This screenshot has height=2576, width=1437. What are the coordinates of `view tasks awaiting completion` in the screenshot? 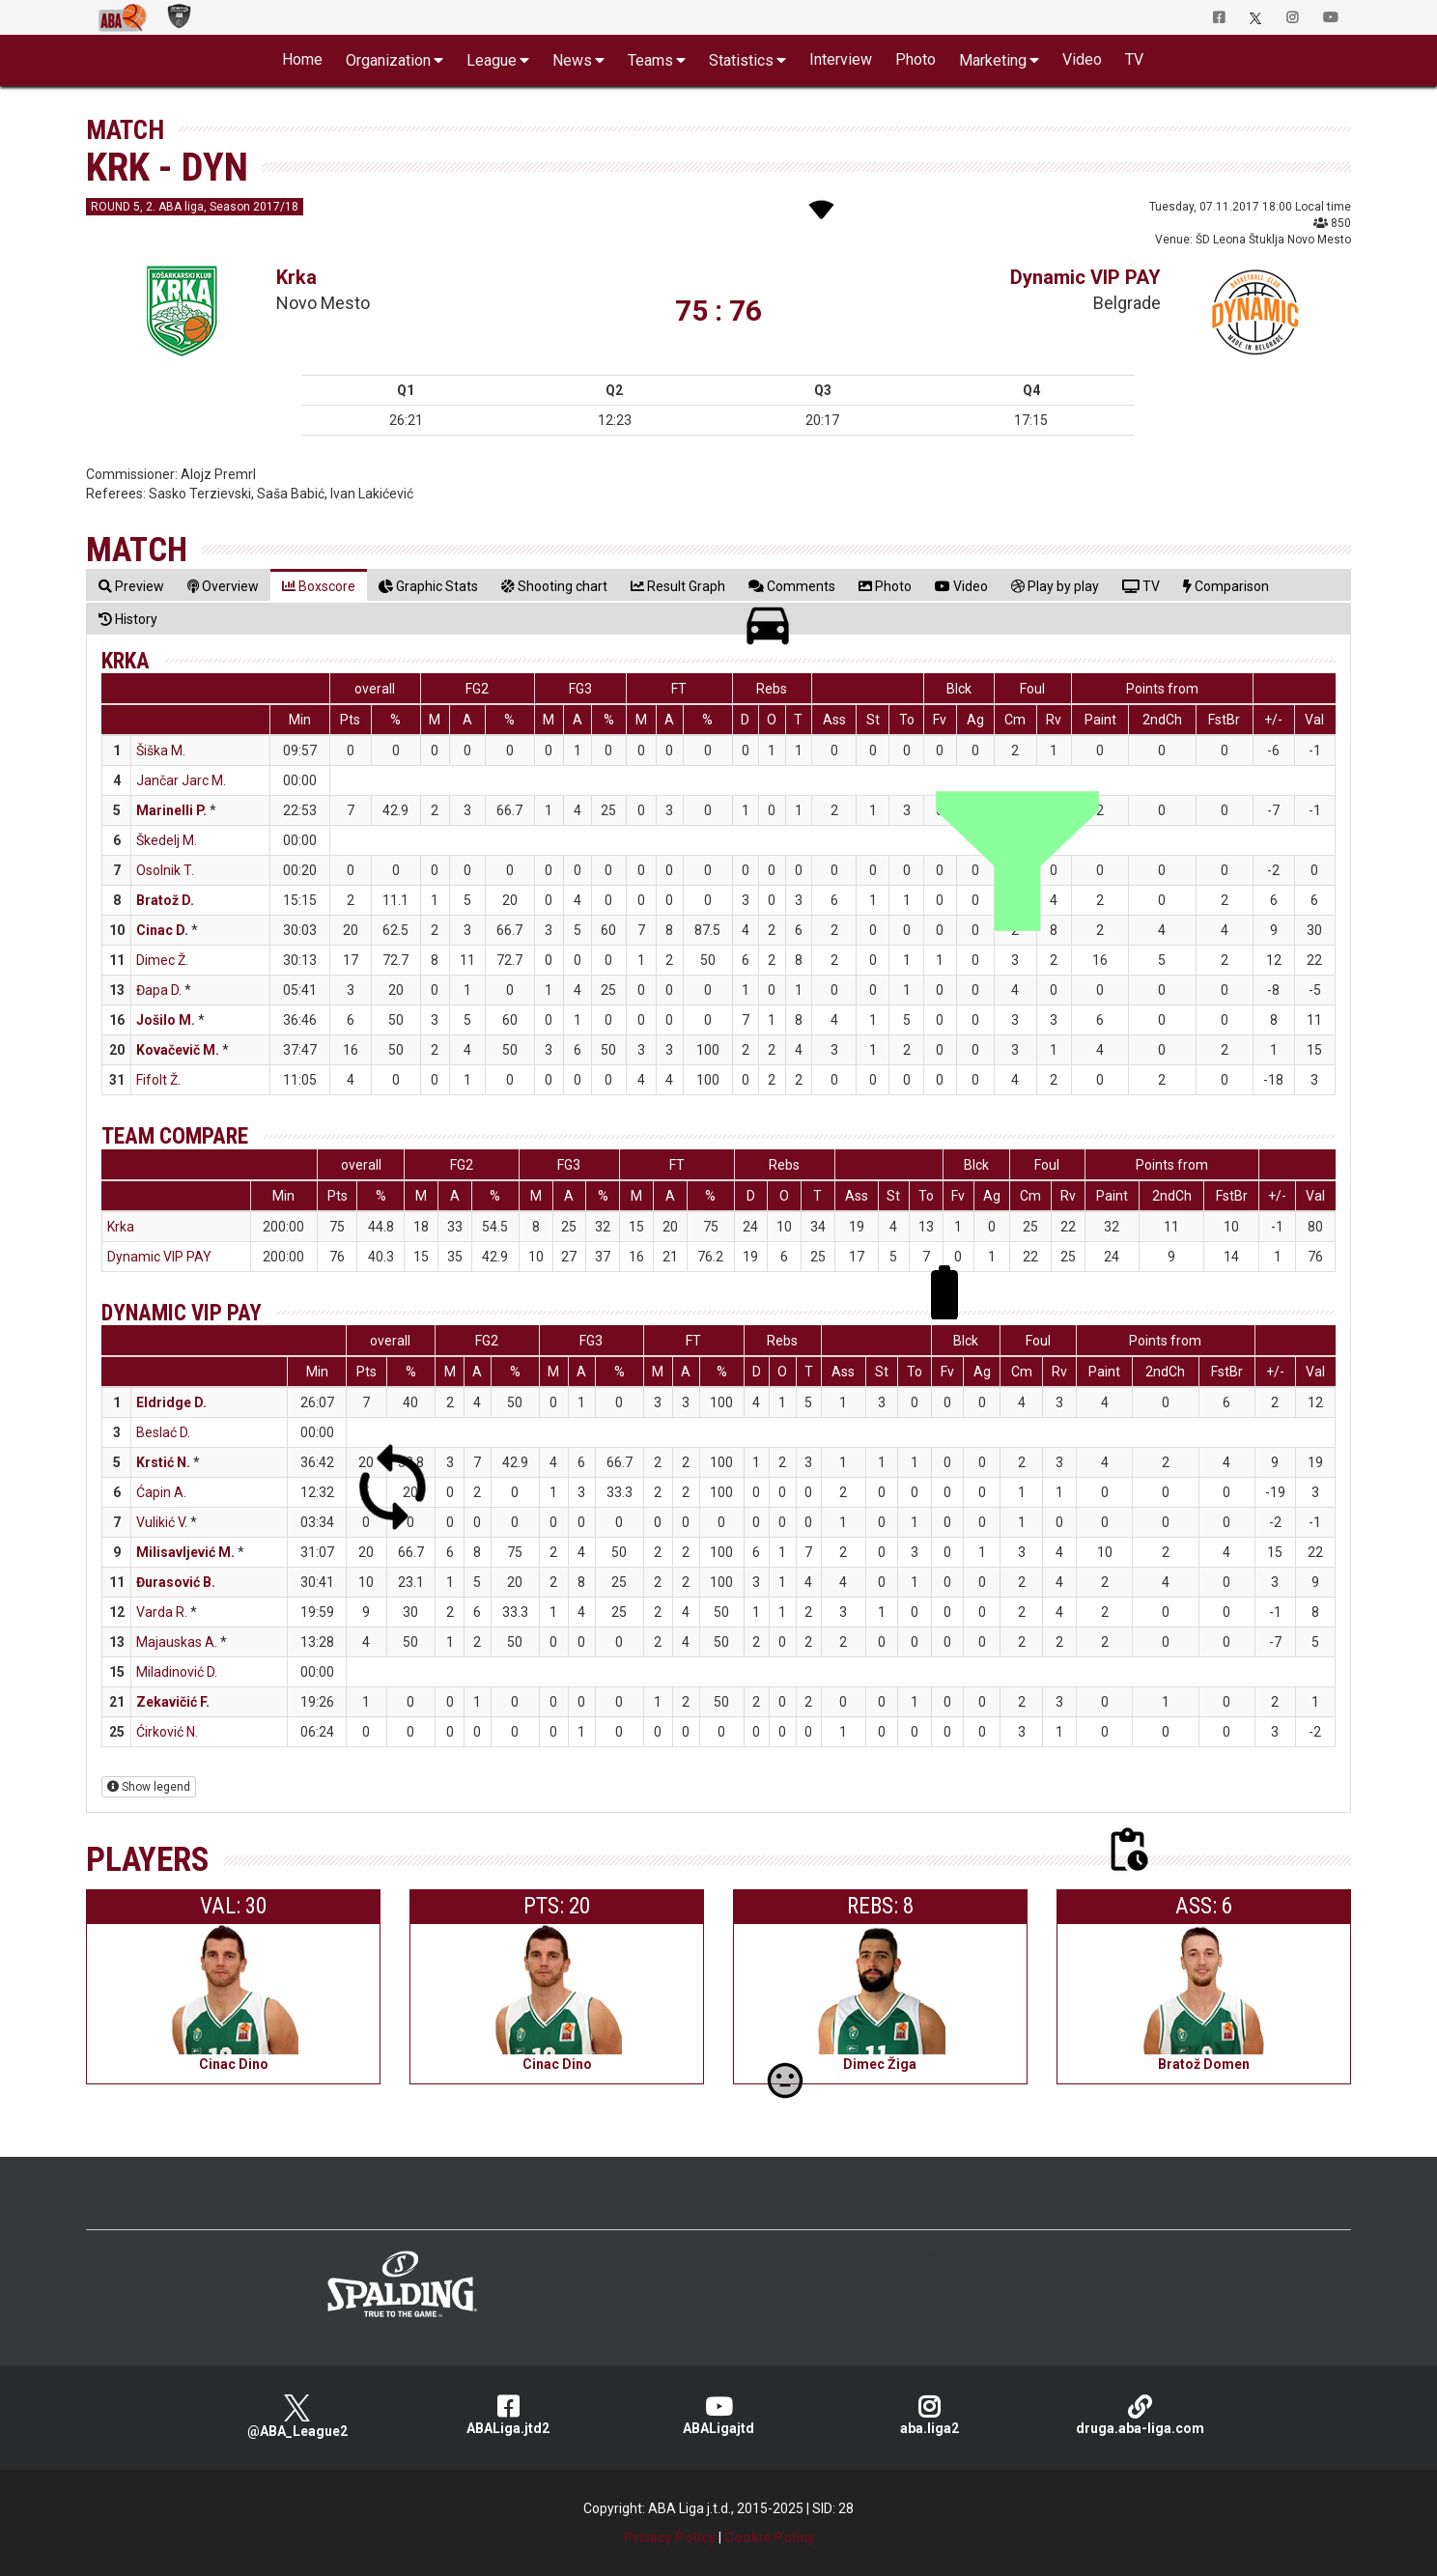 It's located at (1127, 1850).